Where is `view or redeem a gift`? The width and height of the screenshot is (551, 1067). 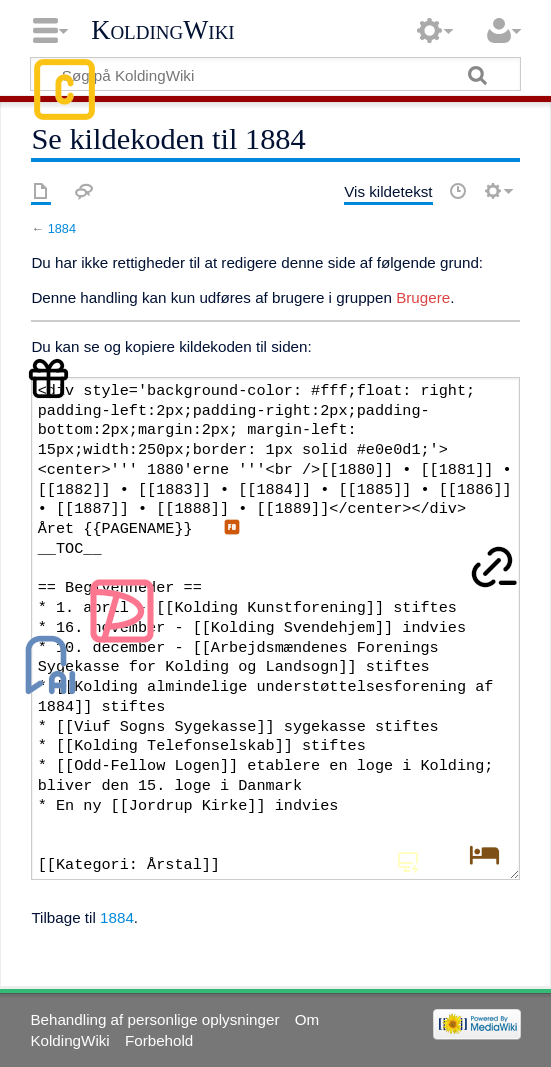 view or redeem a gift is located at coordinates (48, 378).